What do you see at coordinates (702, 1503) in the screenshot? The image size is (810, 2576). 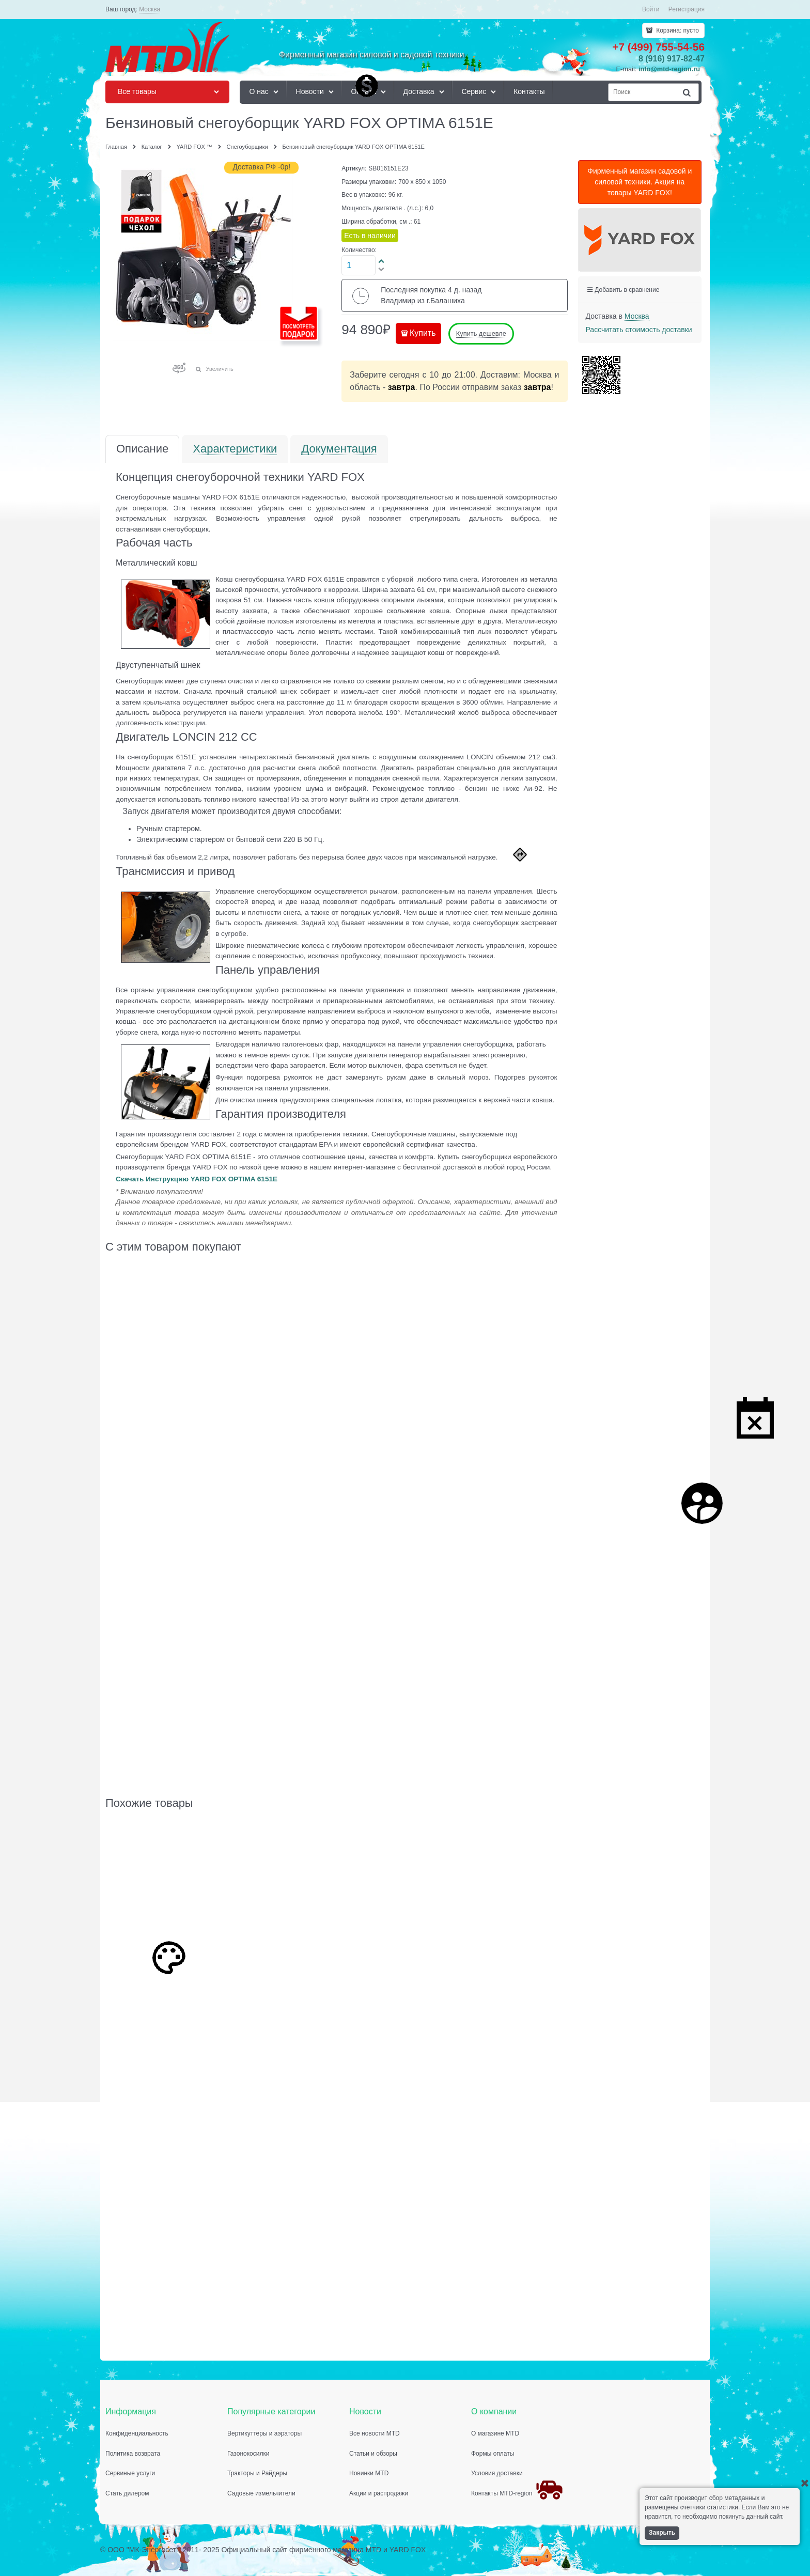 I see `view supervised or child accounts` at bounding box center [702, 1503].